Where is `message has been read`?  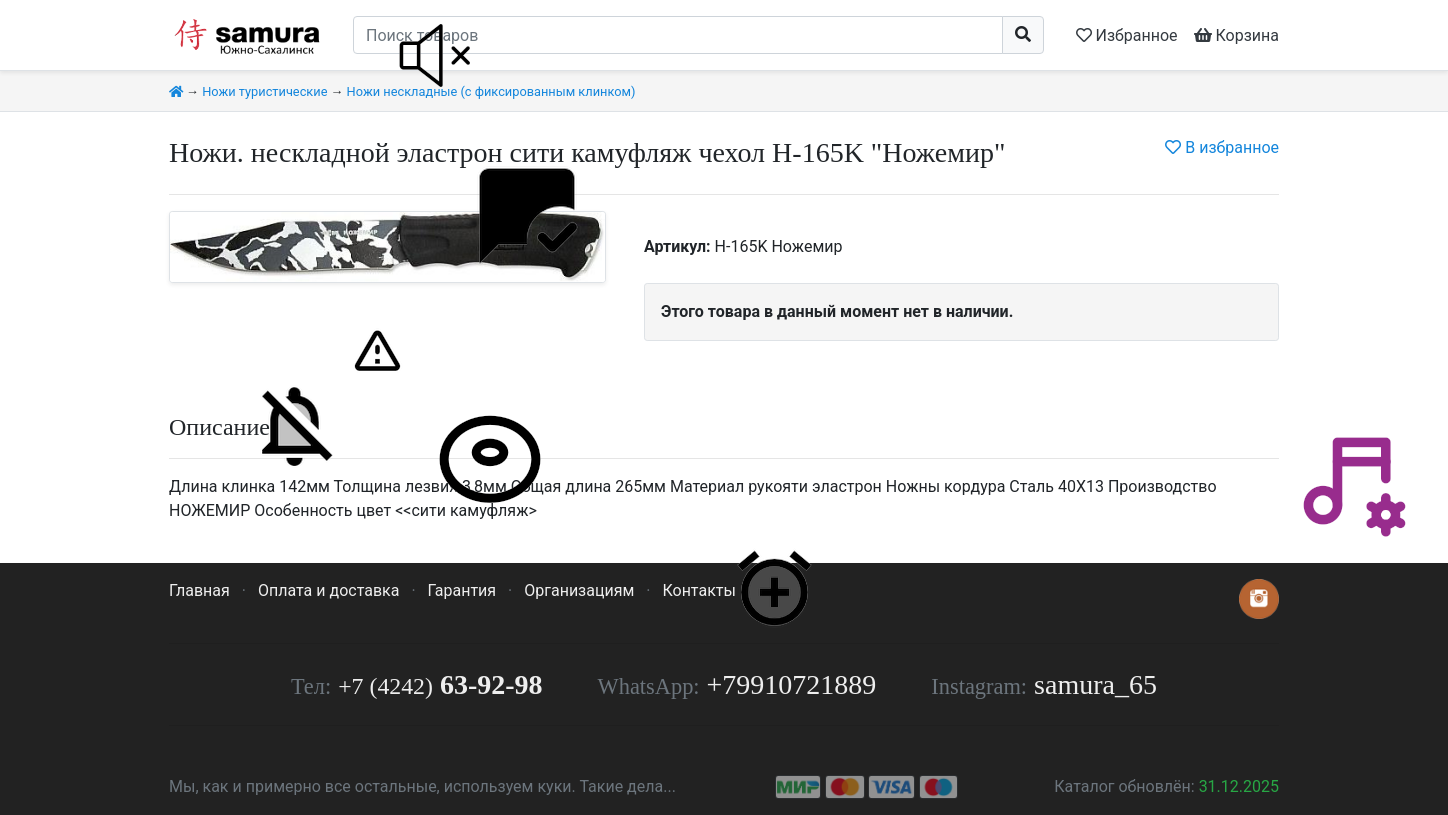
message has been read is located at coordinates (527, 216).